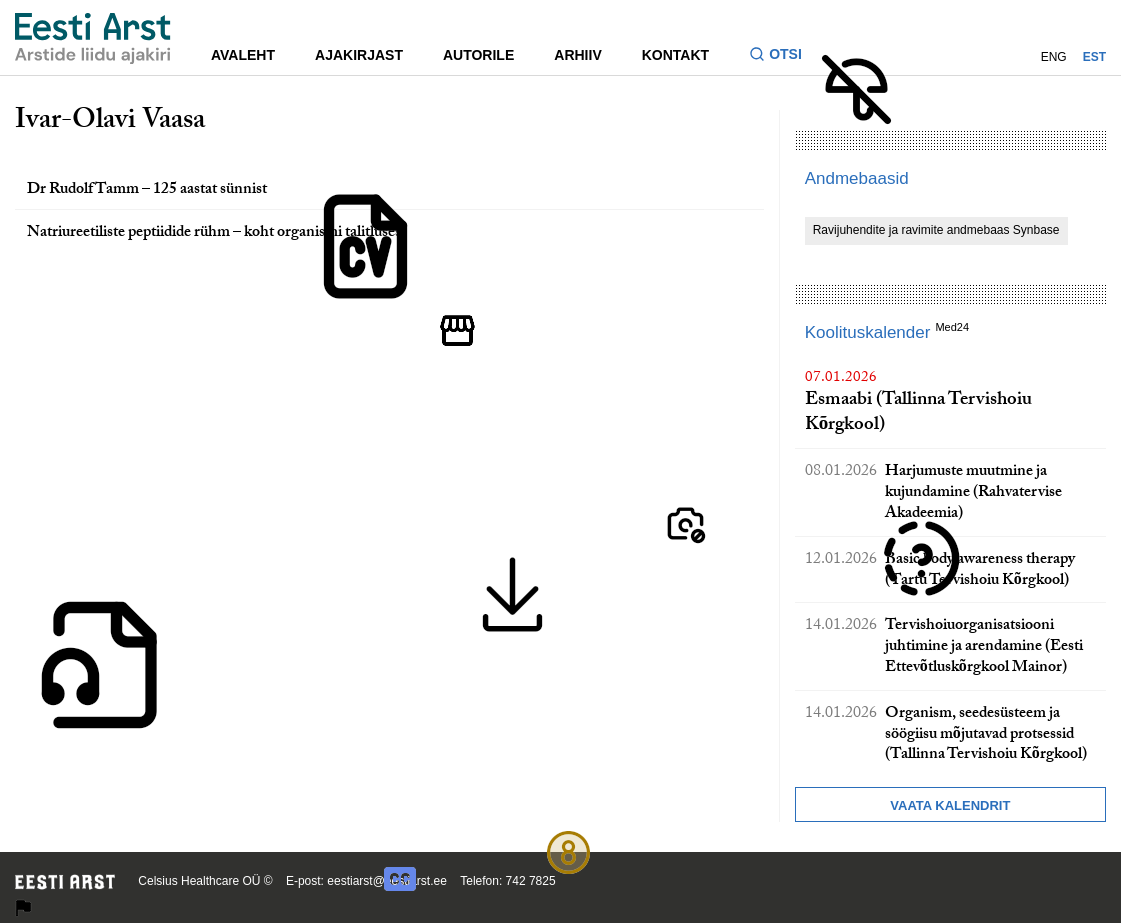 The image size is (1121, 923). Describe the element at coordinates (921, 558) in the screenshot. I see `view help for current progress status` at that location.